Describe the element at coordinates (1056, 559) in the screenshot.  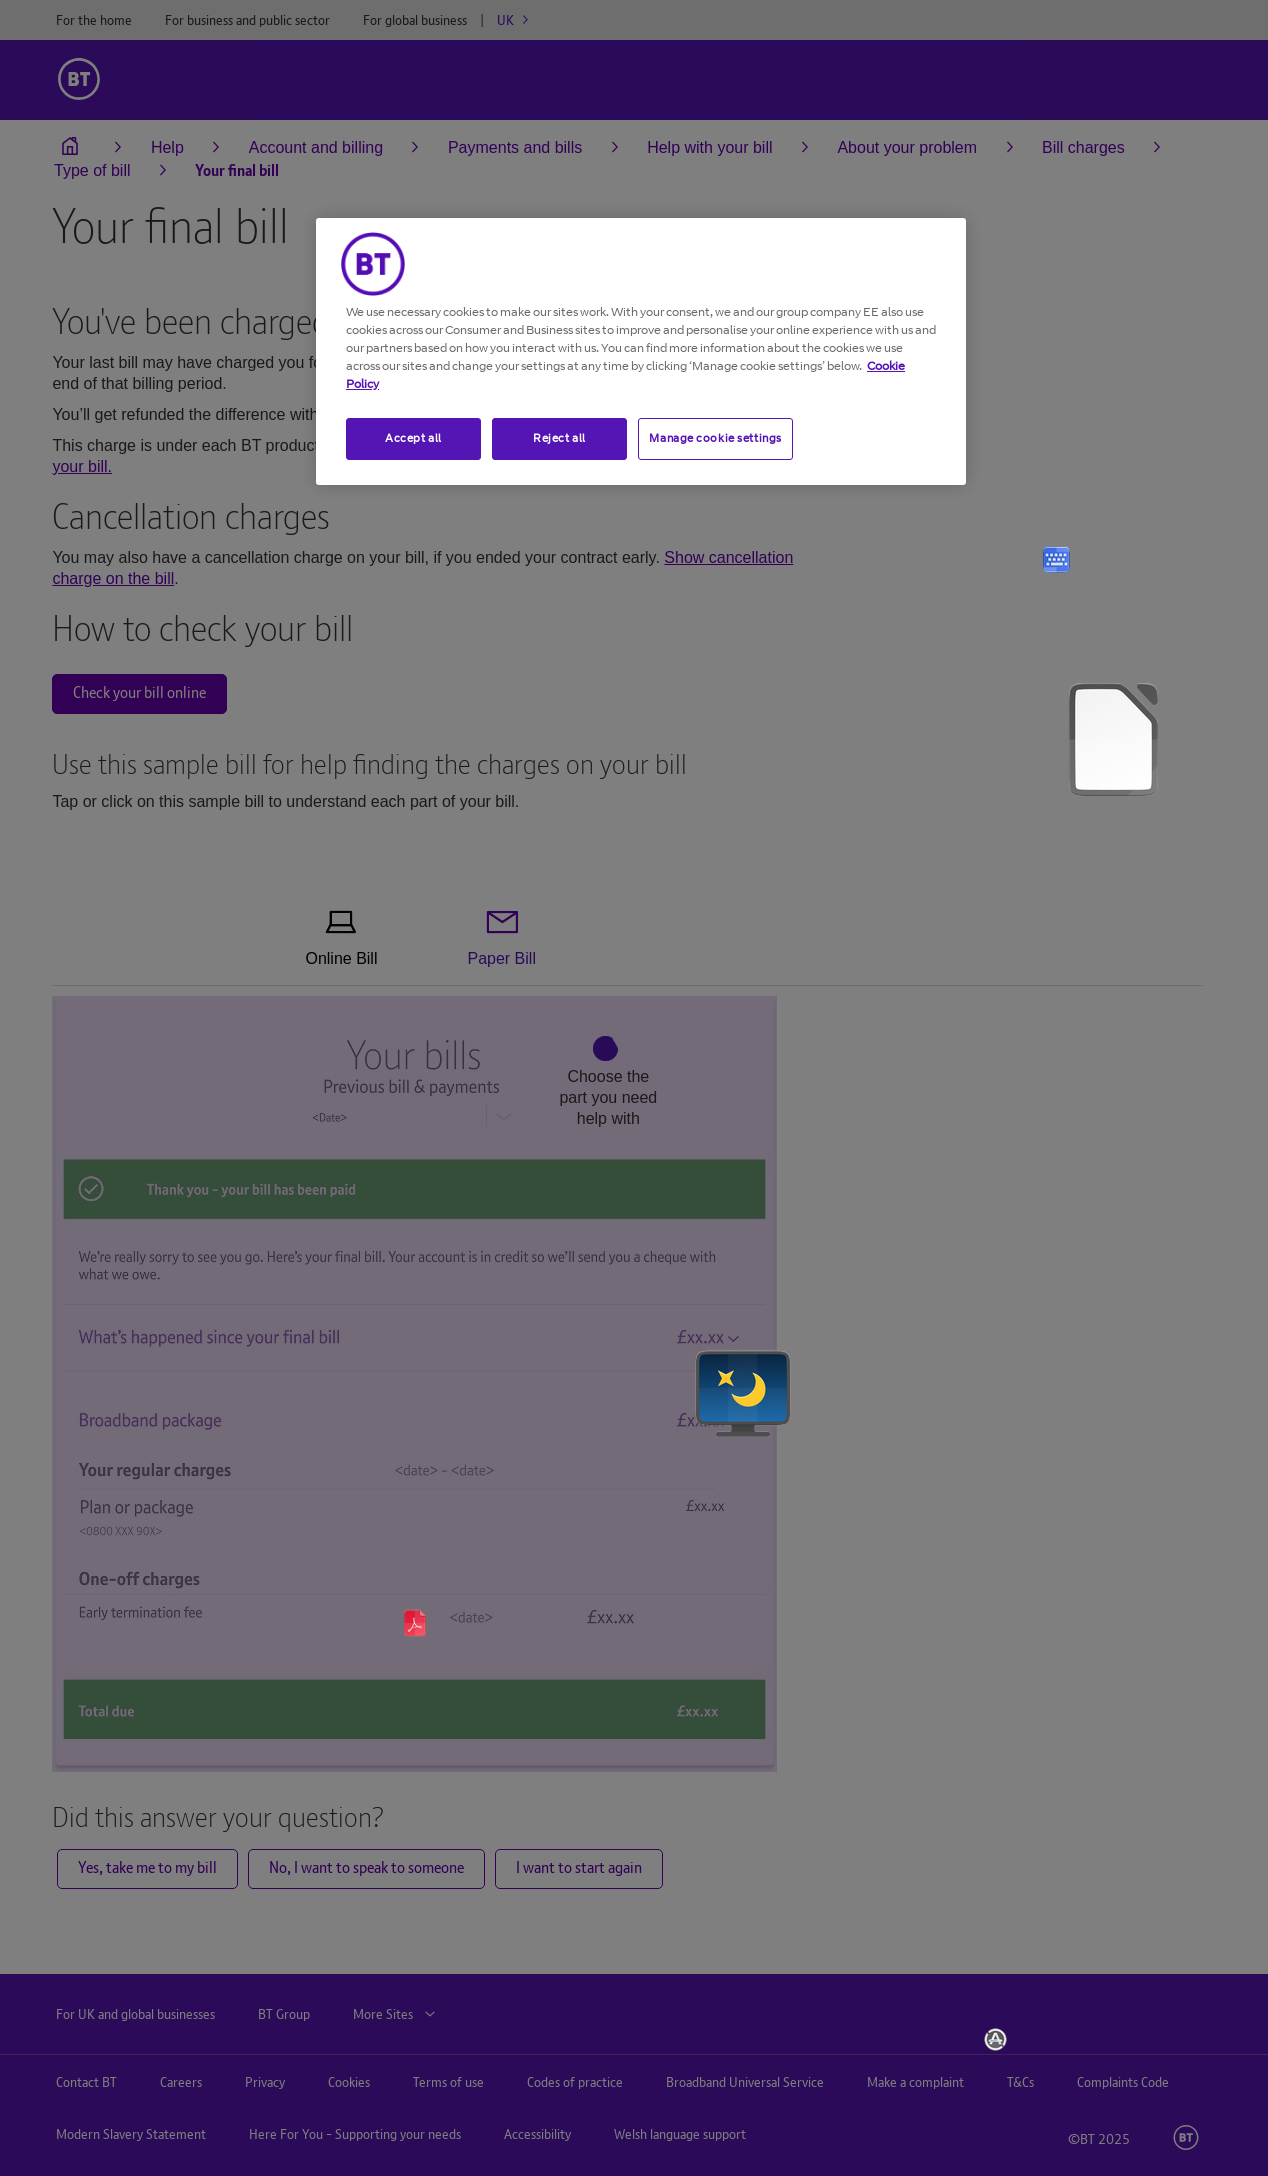
I see `access keyboard and input device settings` at that location.